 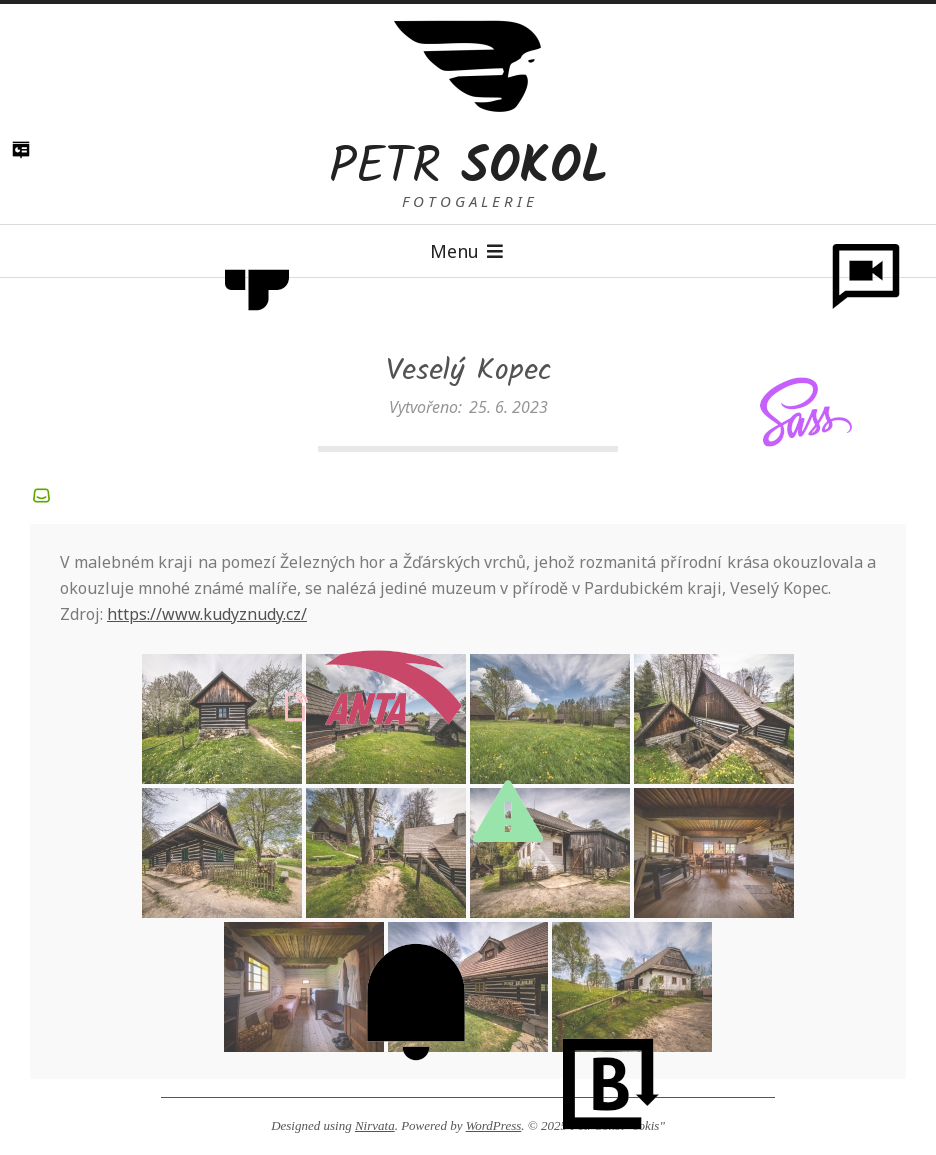 What do you see at coordinates (416, 998) in the screenshot?
I see `view notifications` at bounding box center [416, 998].